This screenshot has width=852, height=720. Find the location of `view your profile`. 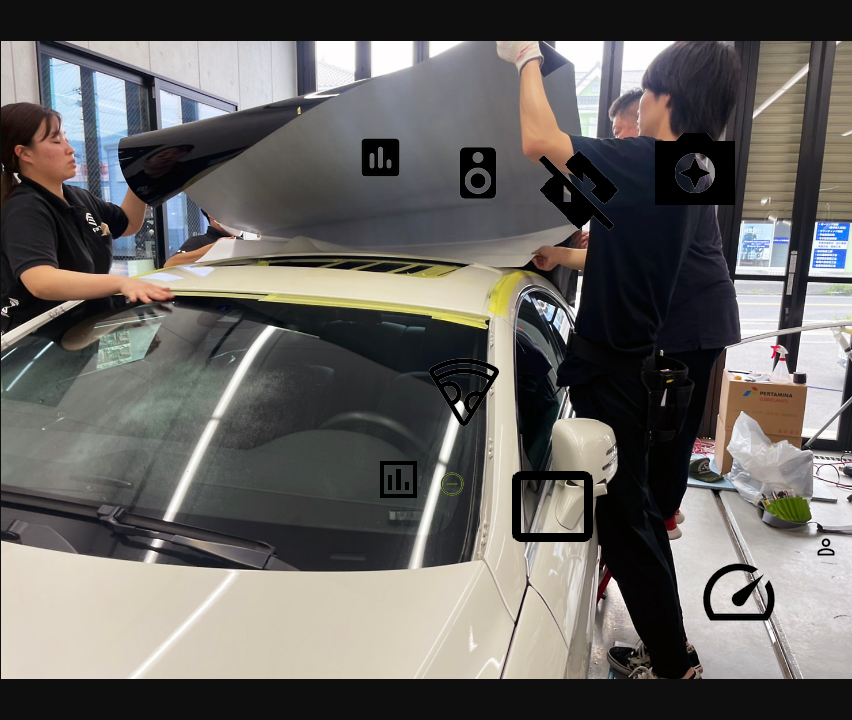

view your profile is located at coordinates (826, 547).